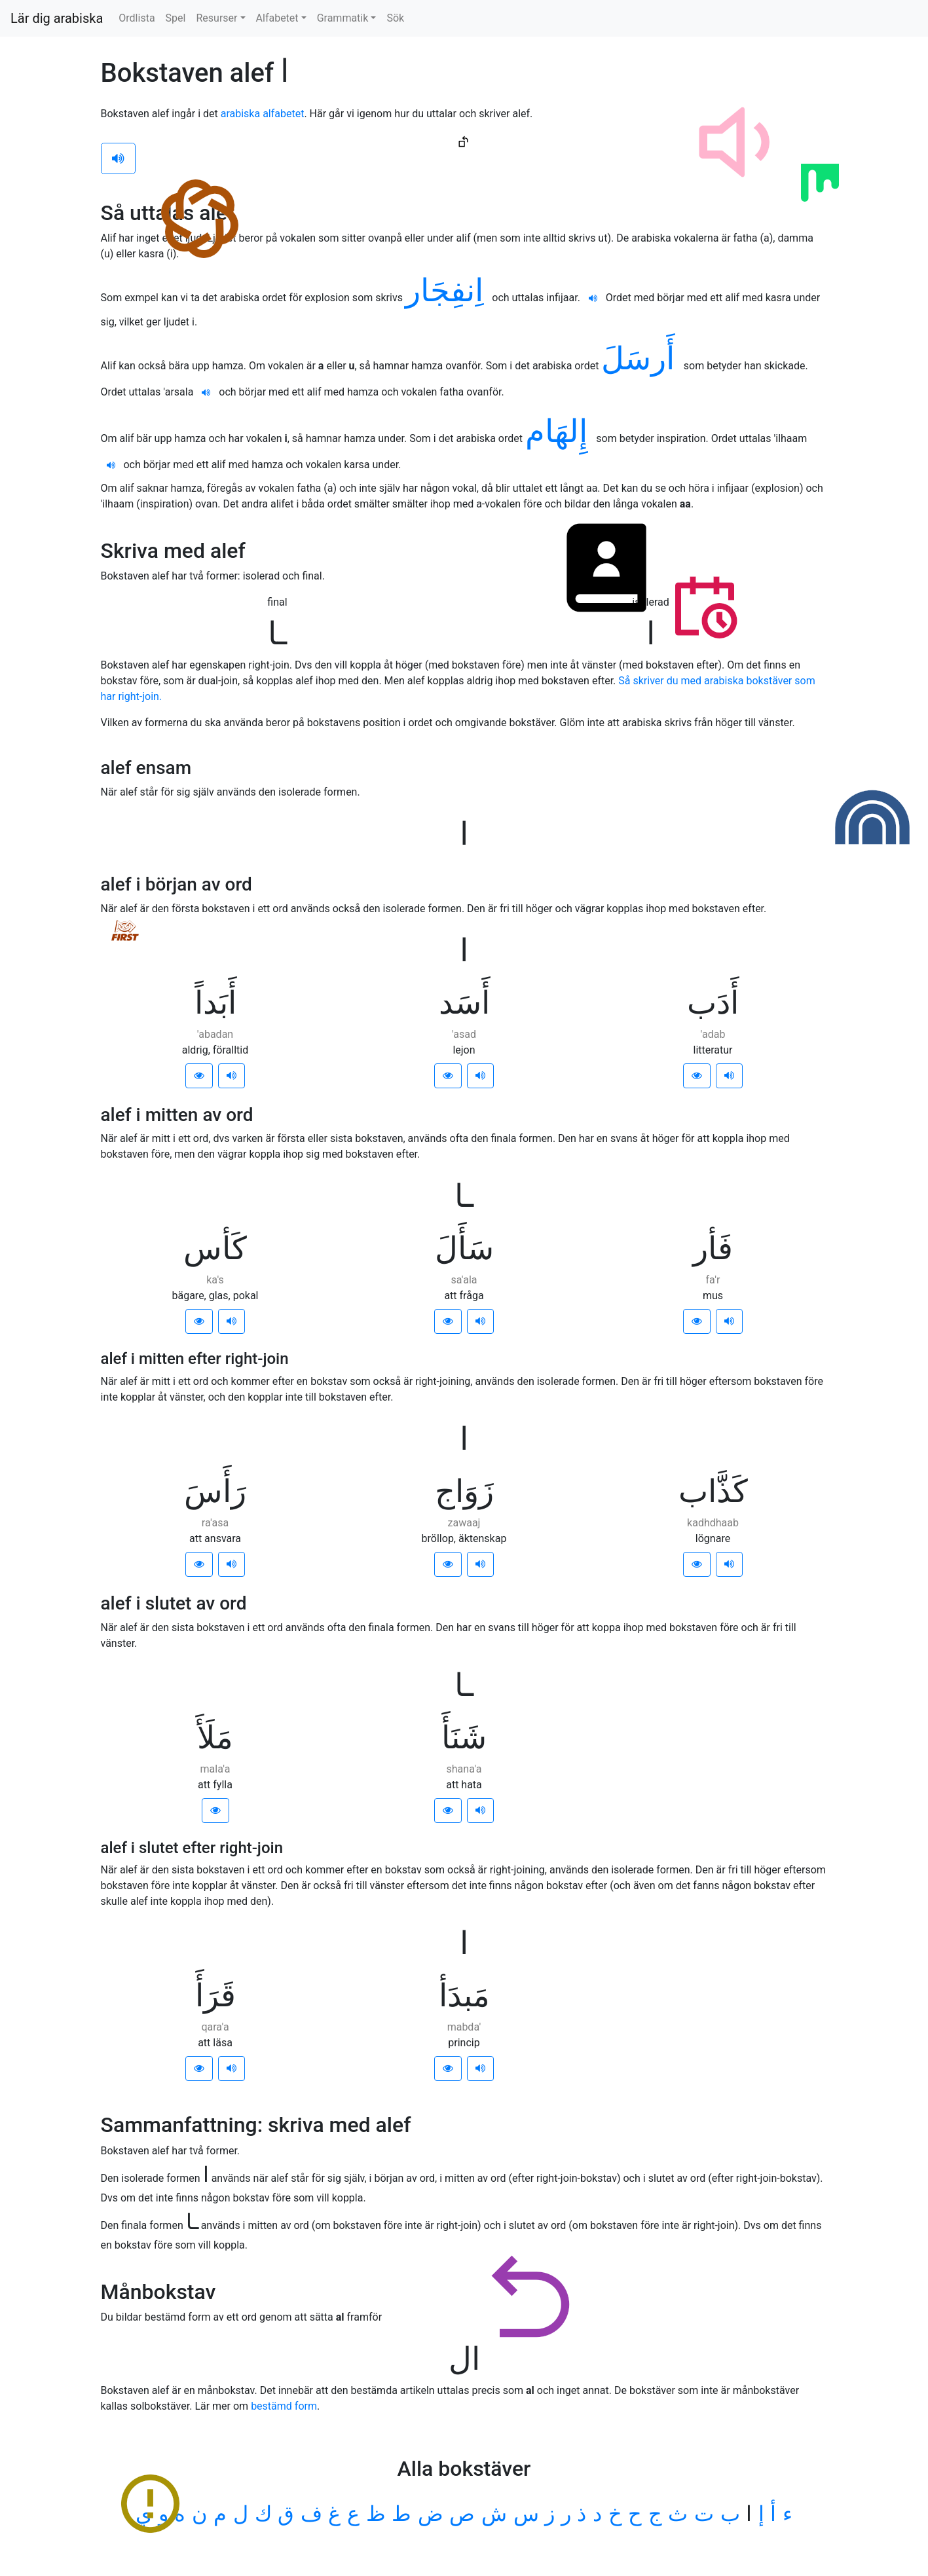 The image size is (928, 2576). Describe the element at coordinates (705, 609) in the screenshot. I see `view scheduled events or appointments` at that location.